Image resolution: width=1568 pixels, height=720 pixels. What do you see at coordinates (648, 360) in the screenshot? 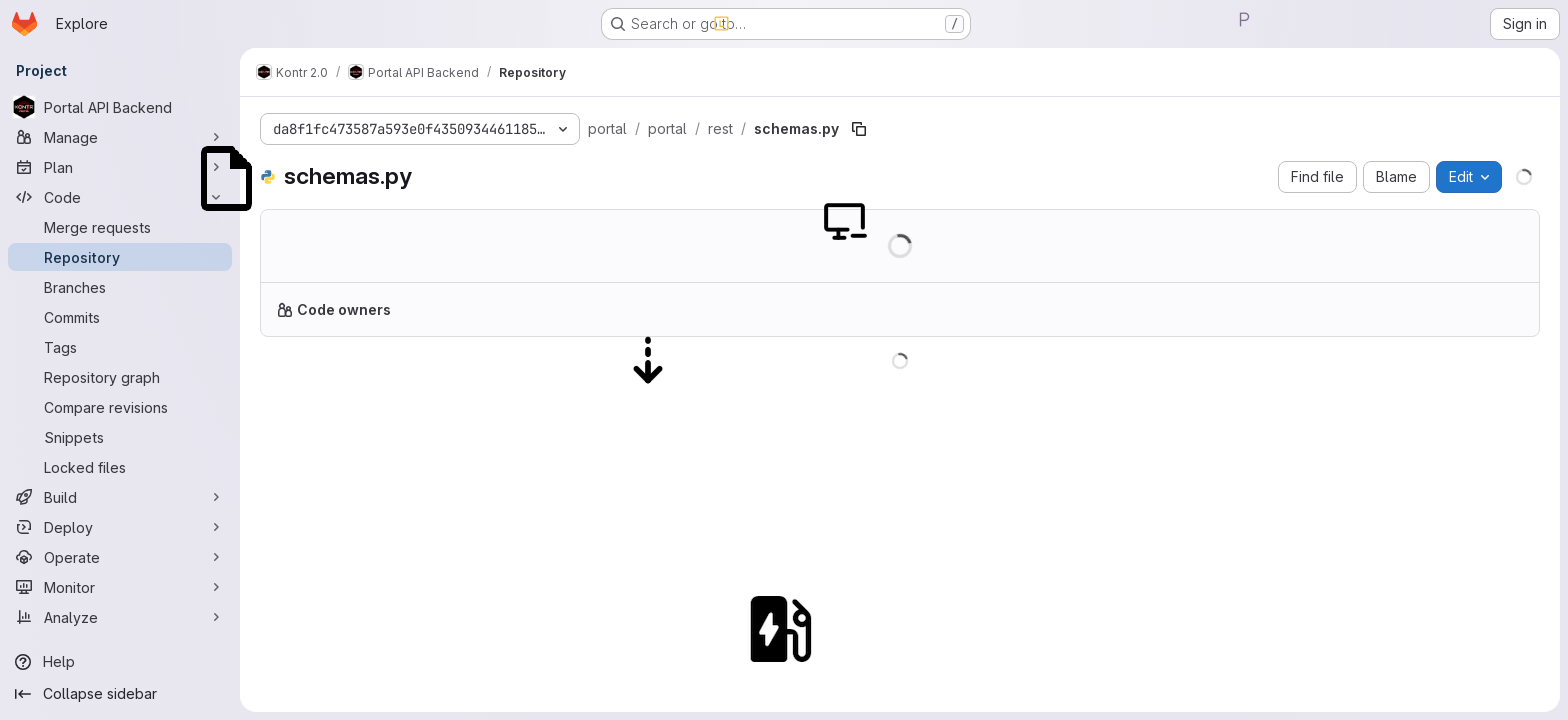
I see `download in progress` at bounding box center [648, 360].